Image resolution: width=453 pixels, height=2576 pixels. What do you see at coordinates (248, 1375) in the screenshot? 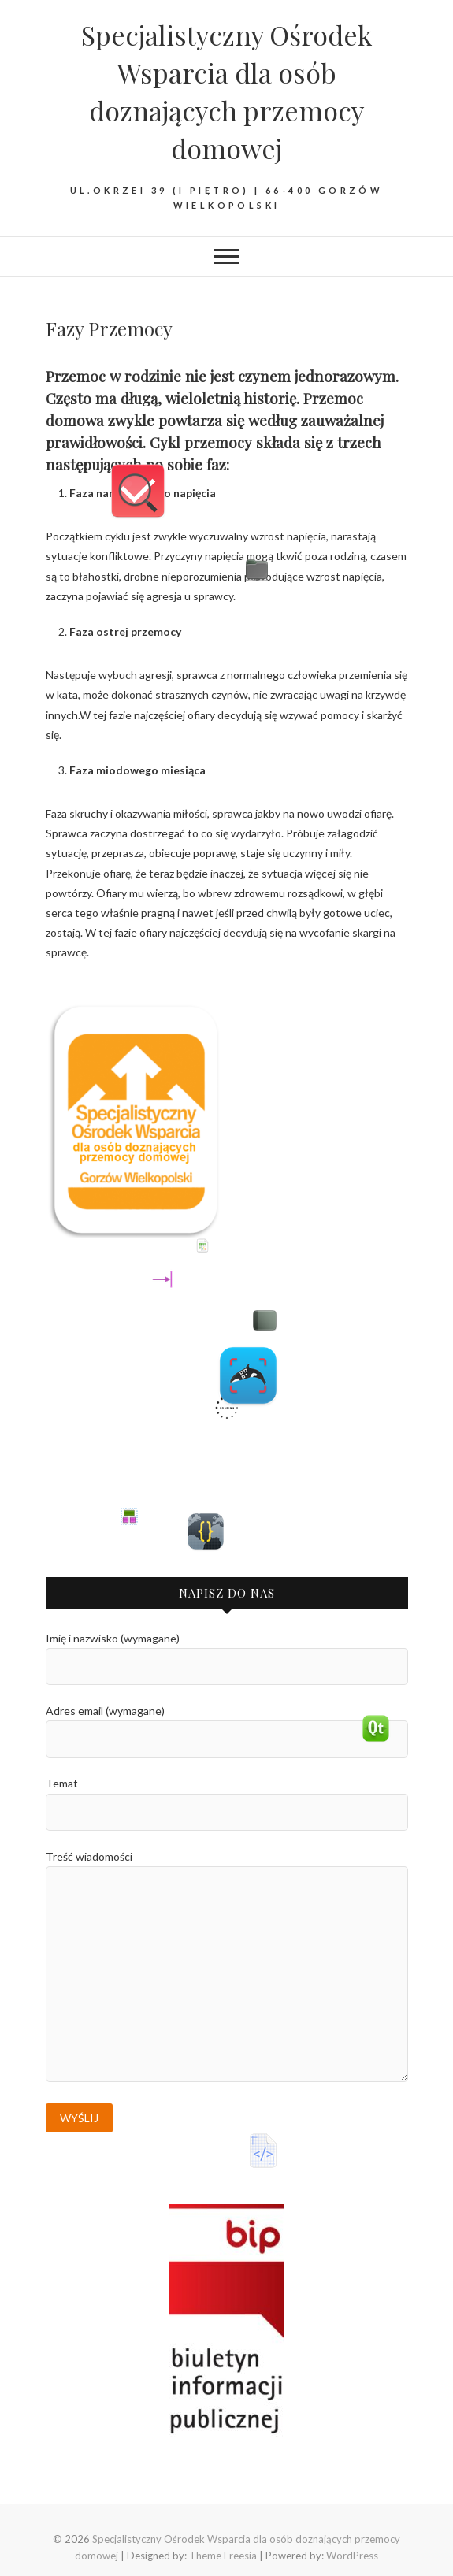
I see `open qrca qr code scanner app` at bounding box center [248, 1375].